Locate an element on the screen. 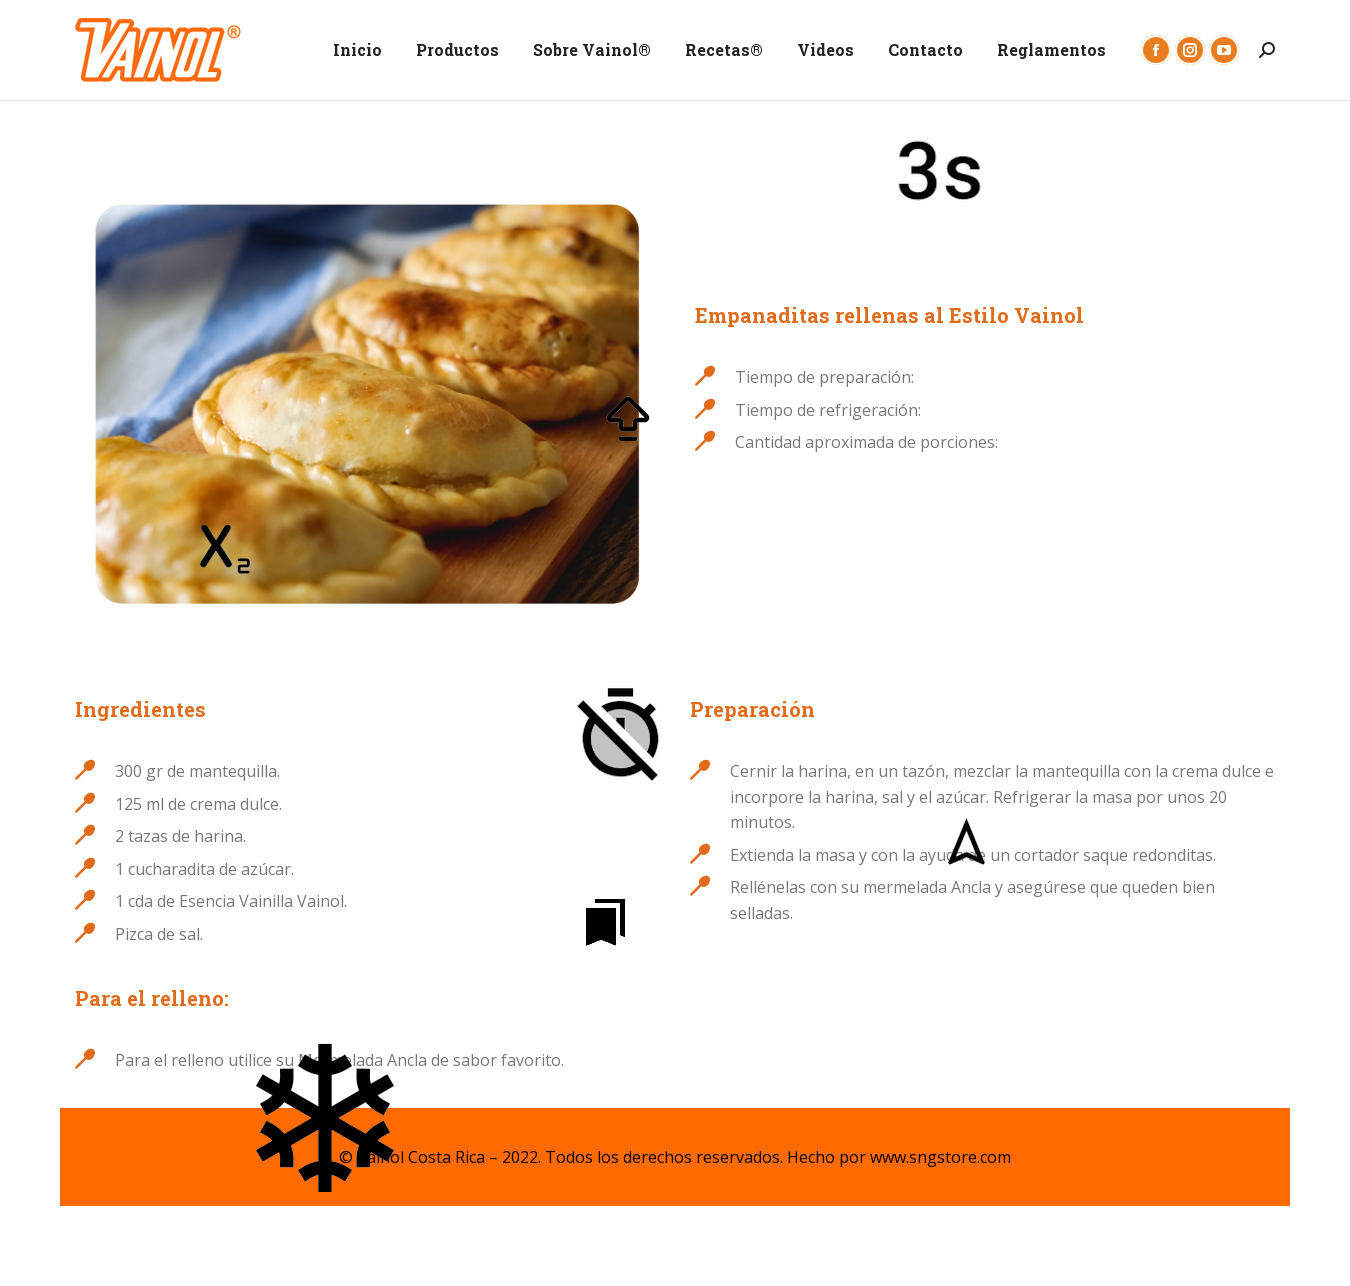 The width and height of the screenshot is (1350, 1286). apply subscript formatting to selected text is located at coordinates (216, 549).